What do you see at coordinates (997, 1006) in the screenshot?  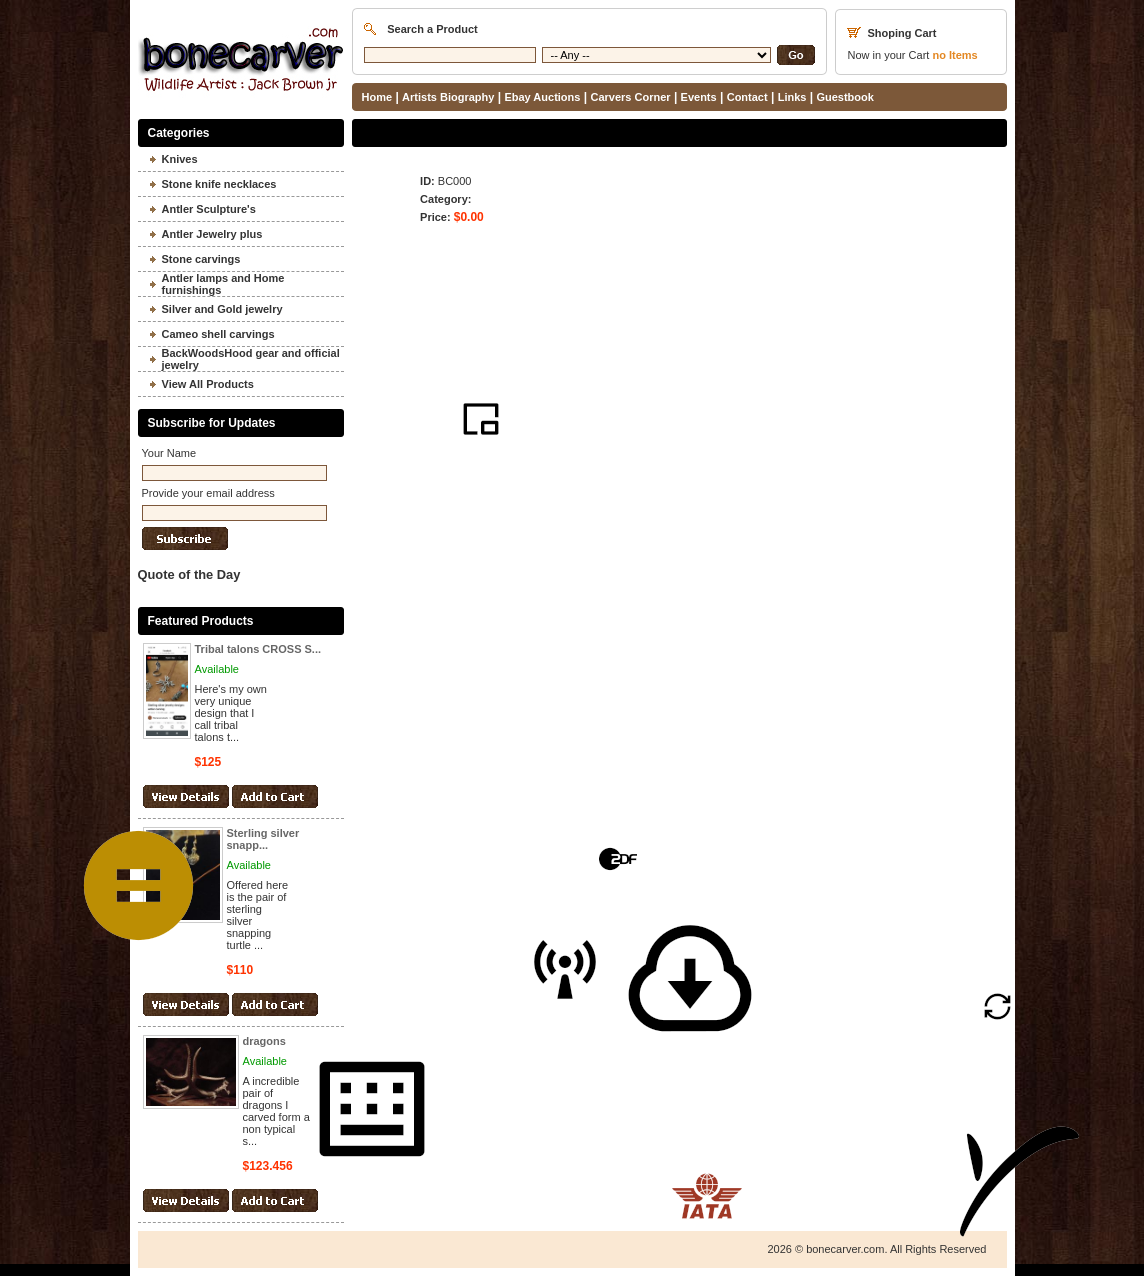 I see `repeat or loop content continuously` at bounding box center [997, 1006].